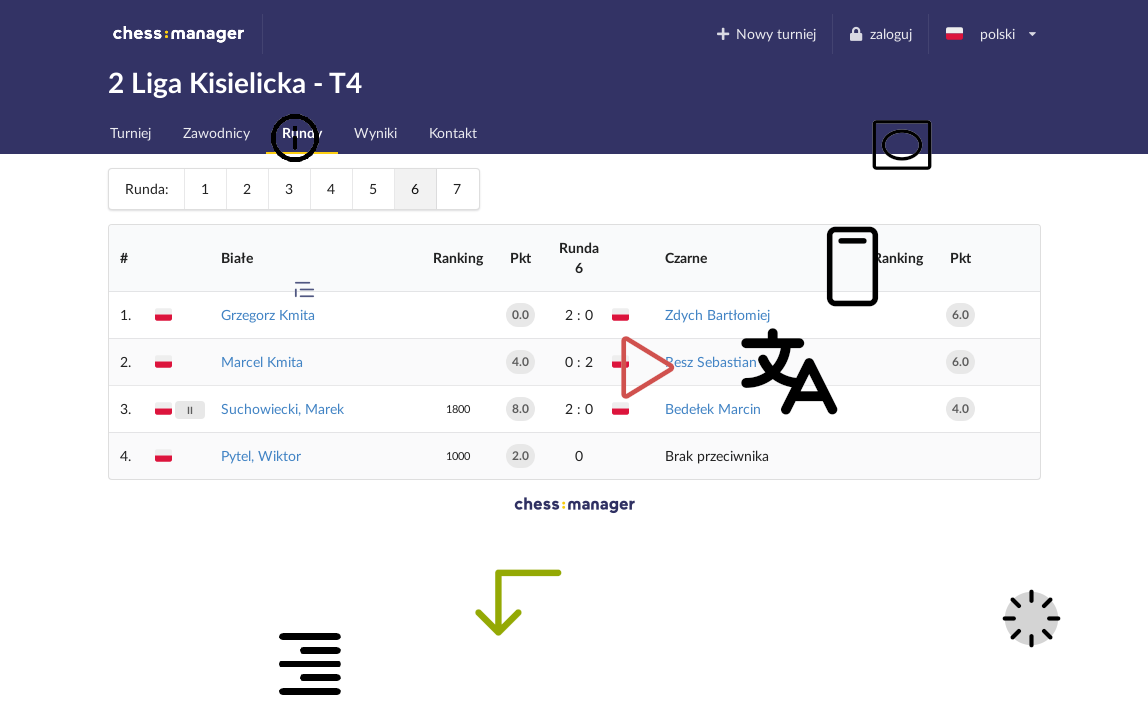  What do you see at coordinates (310, 664) in the screenshot?
I see `align text to the right` at bounding box center [310, 664].